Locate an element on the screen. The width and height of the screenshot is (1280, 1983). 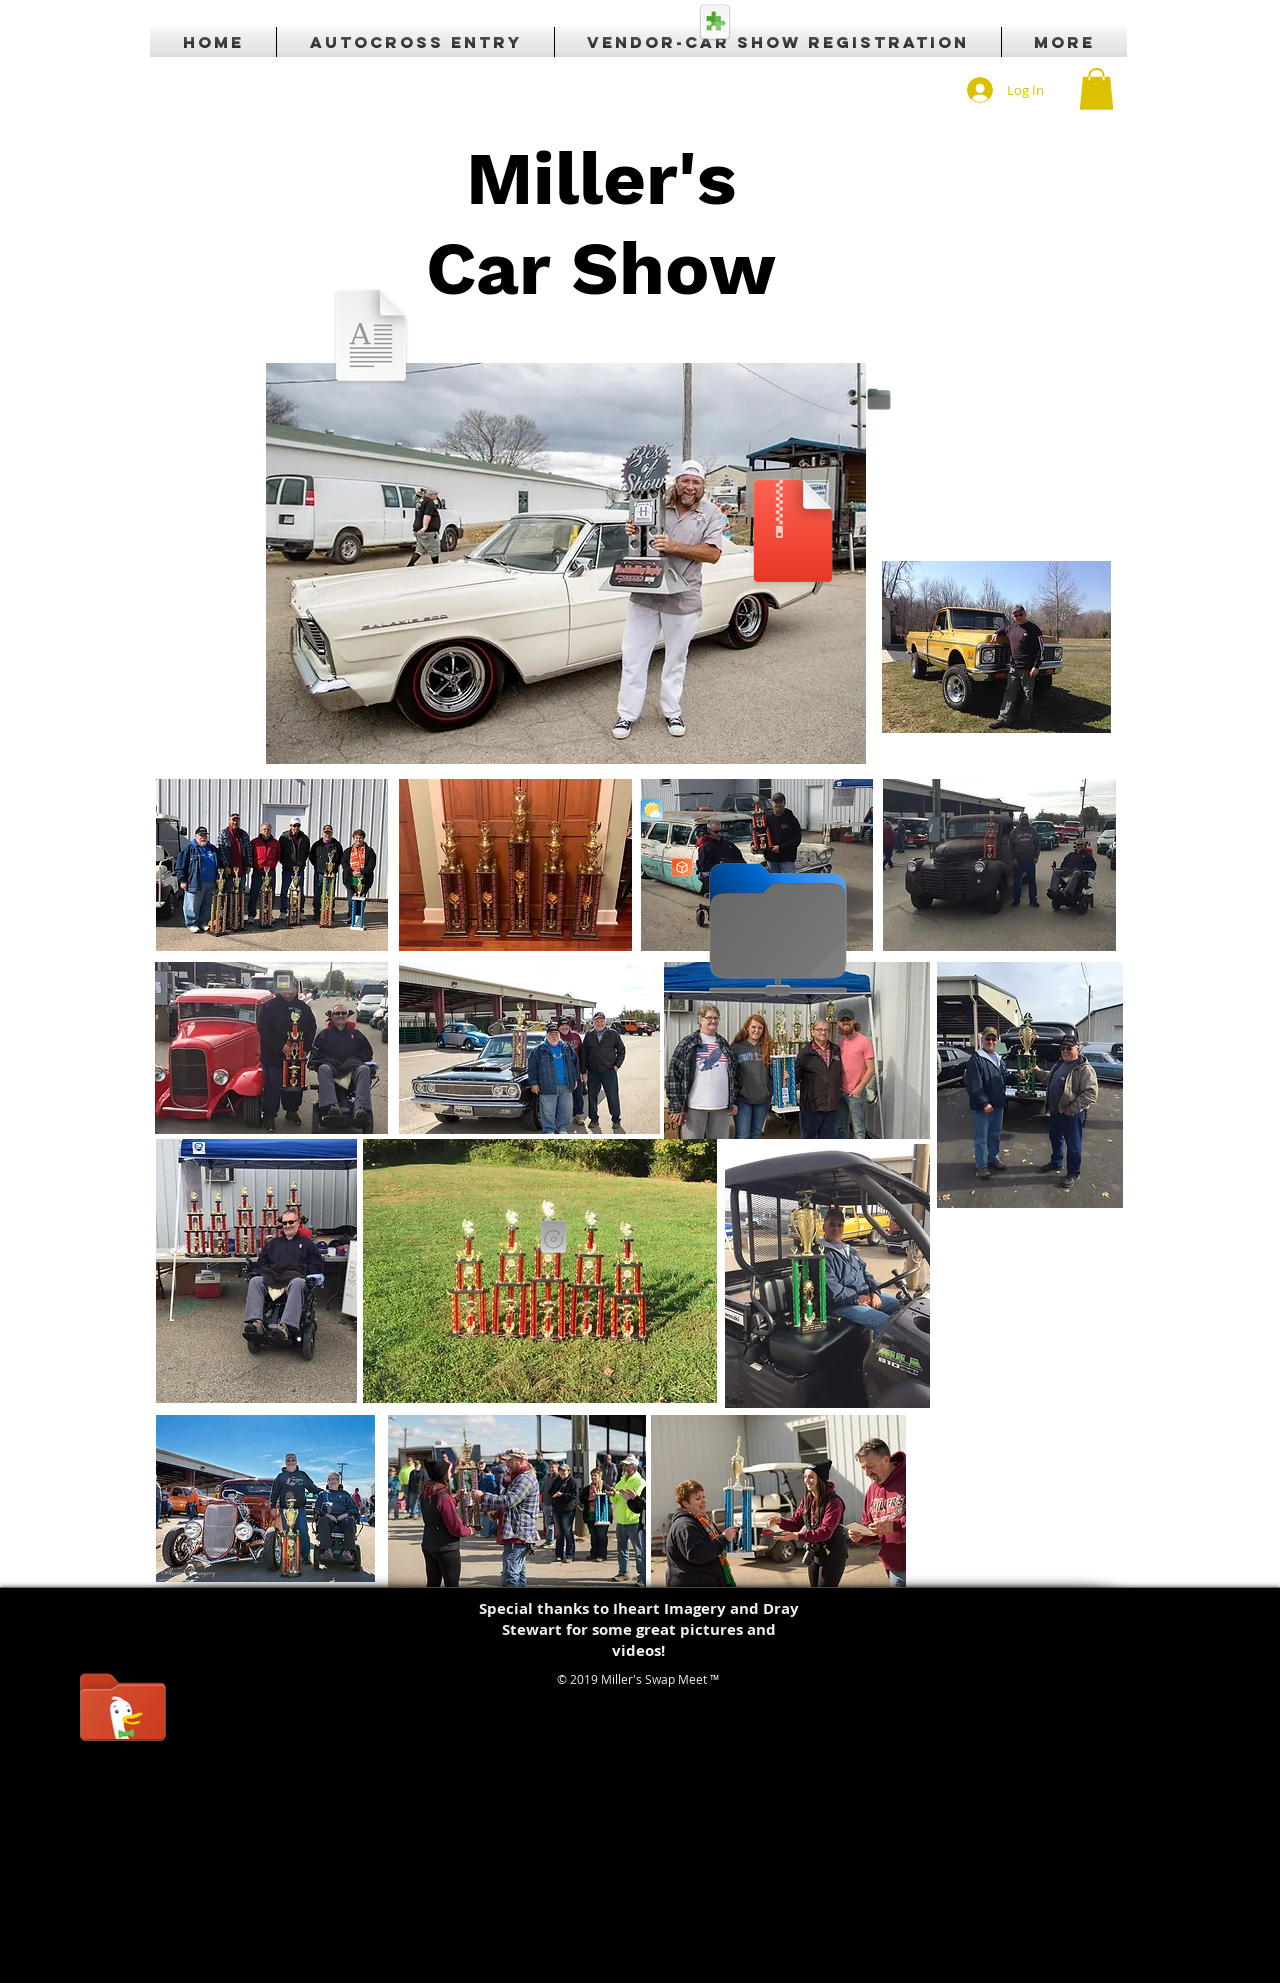
open DuckDuckGo browser downloads folder is located at coordinates (122, 1709).